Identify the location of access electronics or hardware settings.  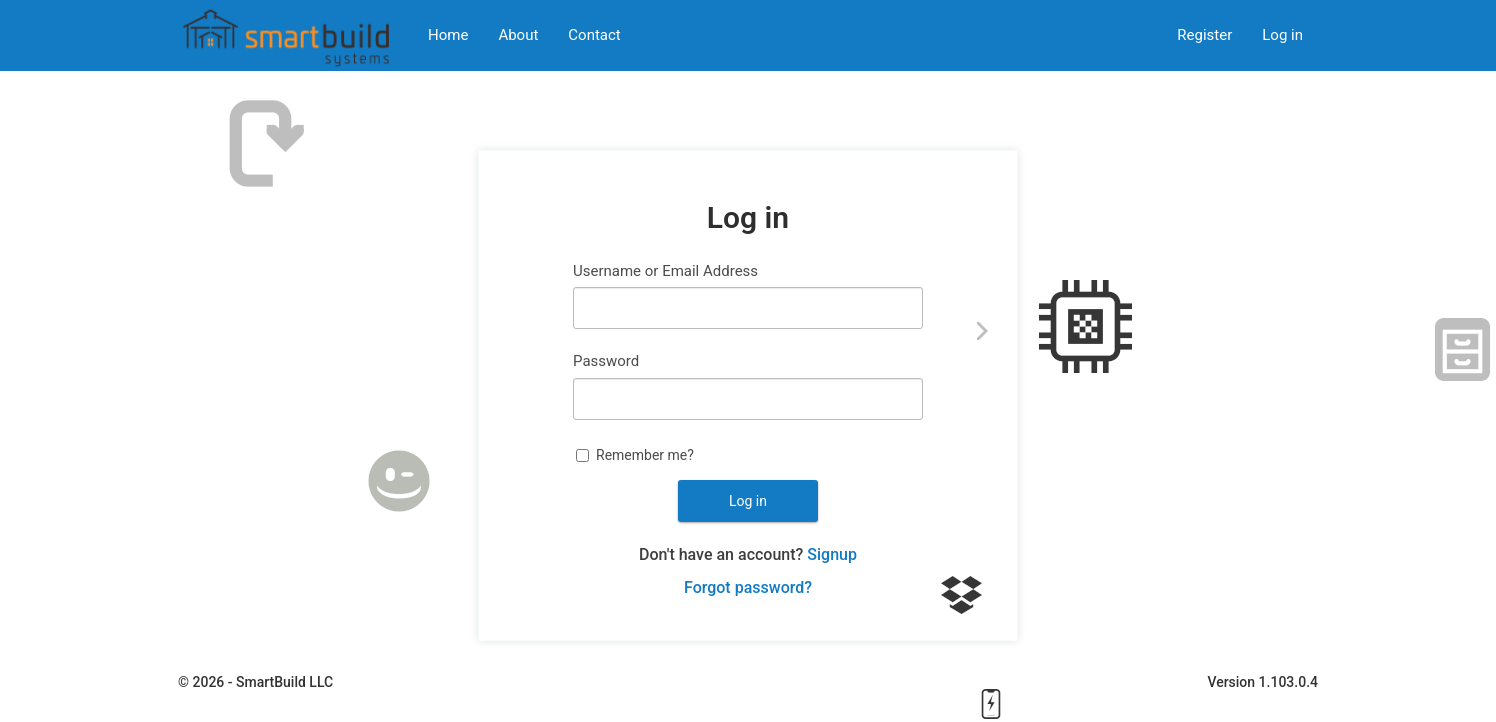
(1085, 326).